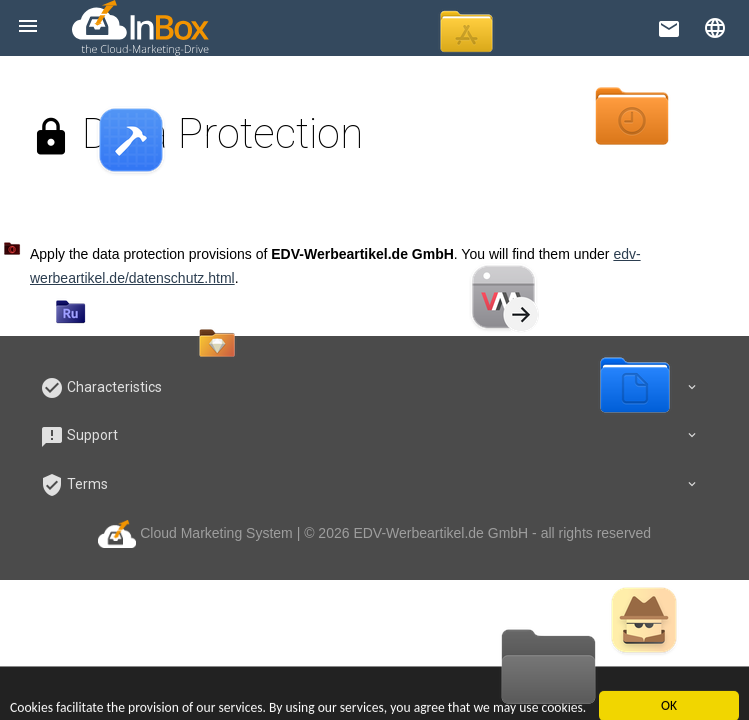 This screenshot has height=720, width=749. What do you see at coordinates (131, 140) in the screenshot?
I see `open developer tools or IDE` at bounding box center [131, 140].